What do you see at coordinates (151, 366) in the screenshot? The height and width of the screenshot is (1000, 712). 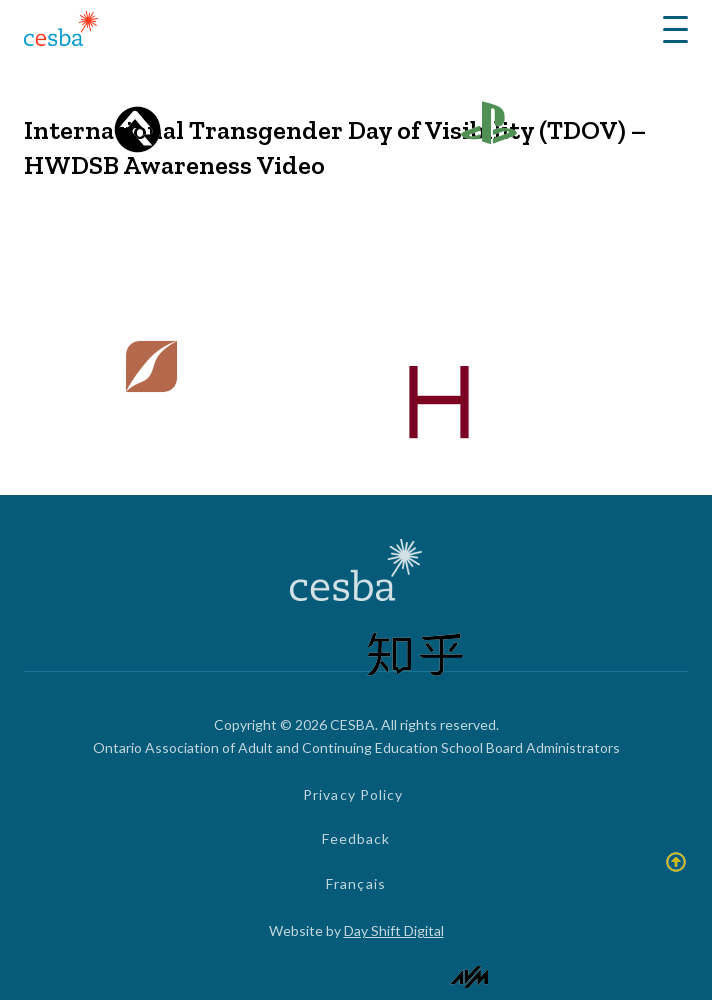 I see `pied piper logo` at bounding box center [151, 366].